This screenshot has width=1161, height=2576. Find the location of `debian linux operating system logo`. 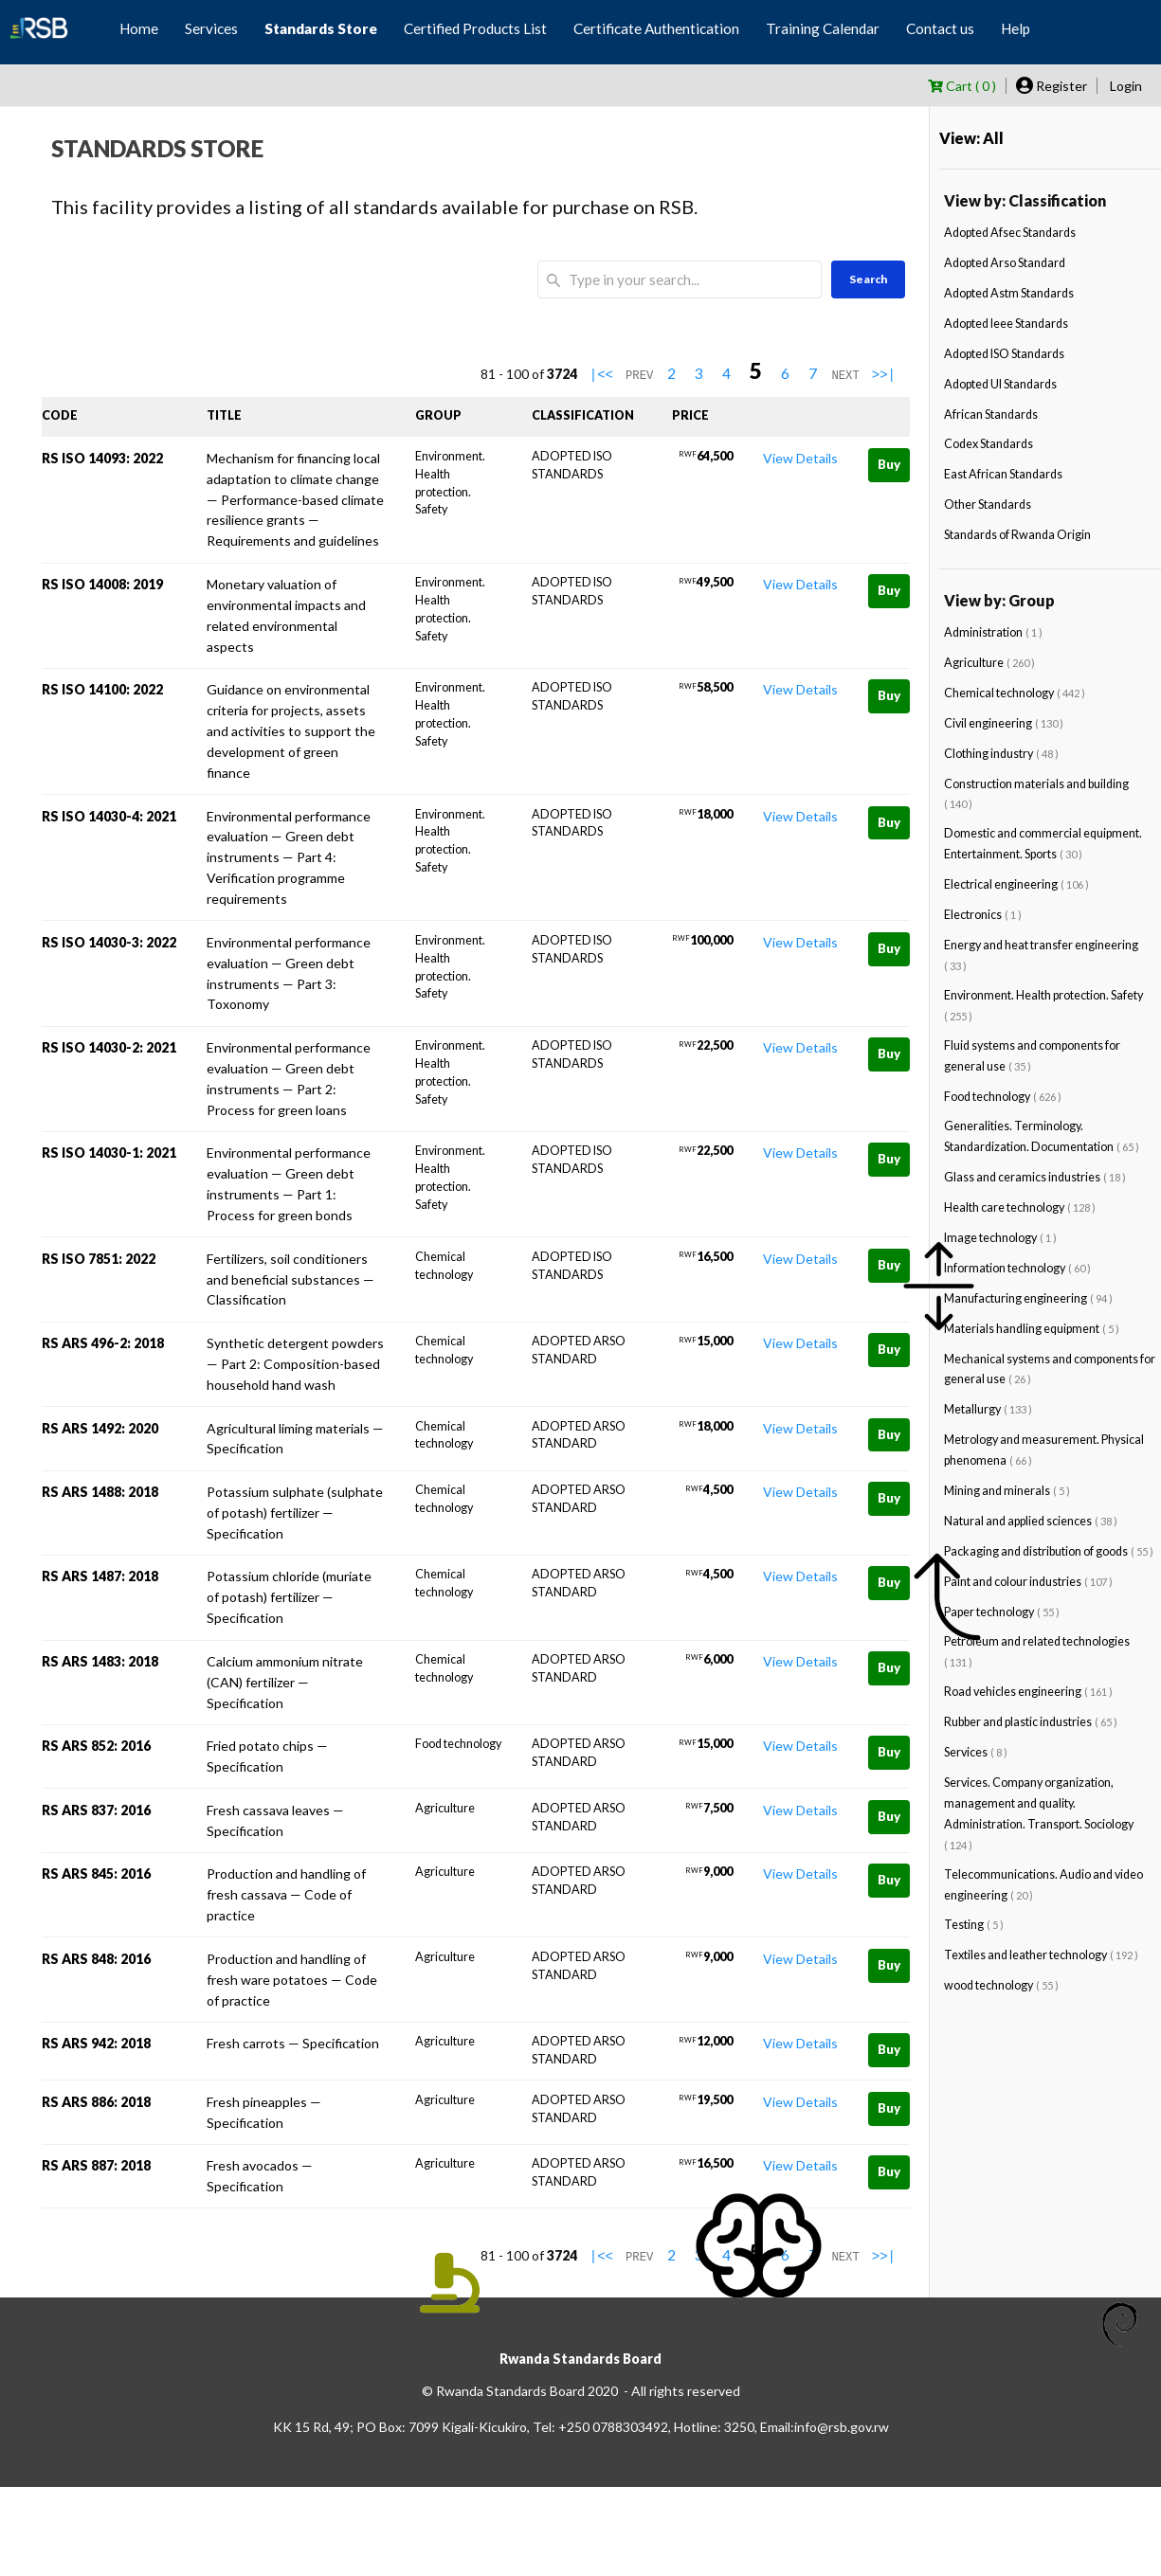

debian linux operating system logo is located at coordinates (1119, 2324).